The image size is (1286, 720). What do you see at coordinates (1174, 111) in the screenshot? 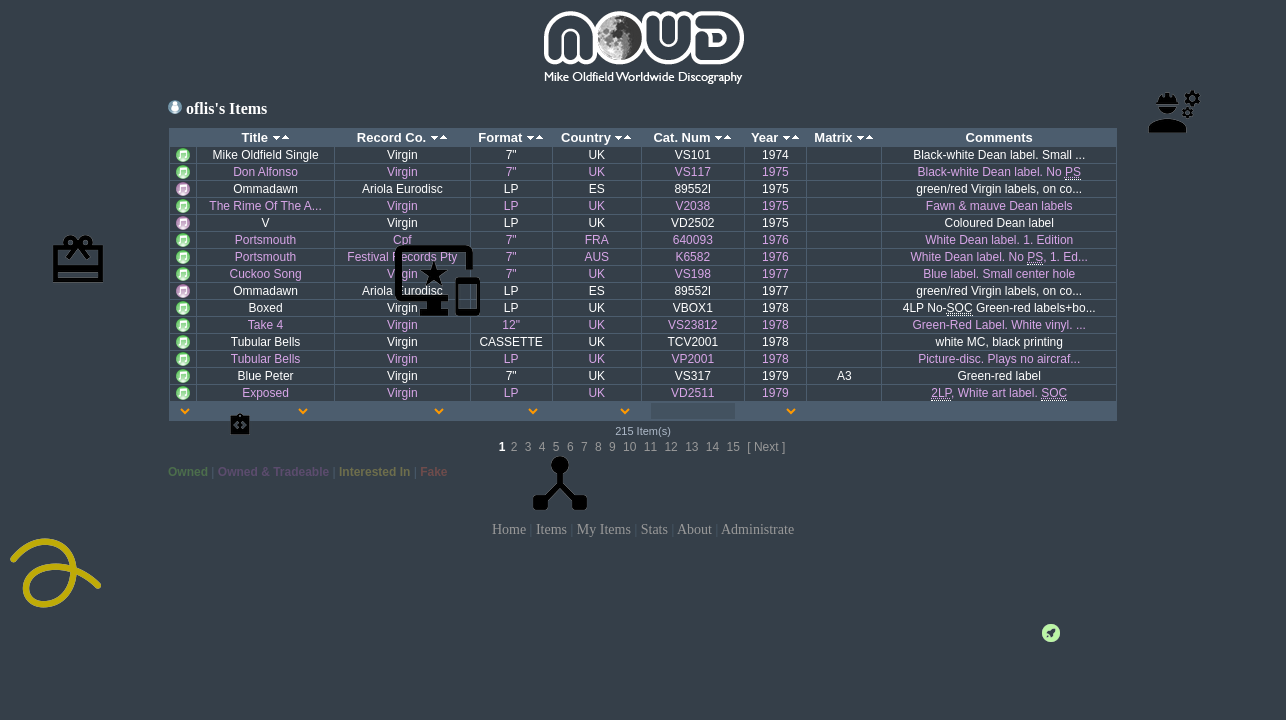
I see `access engineering or technical settings` at bounding box center [1174, 111].